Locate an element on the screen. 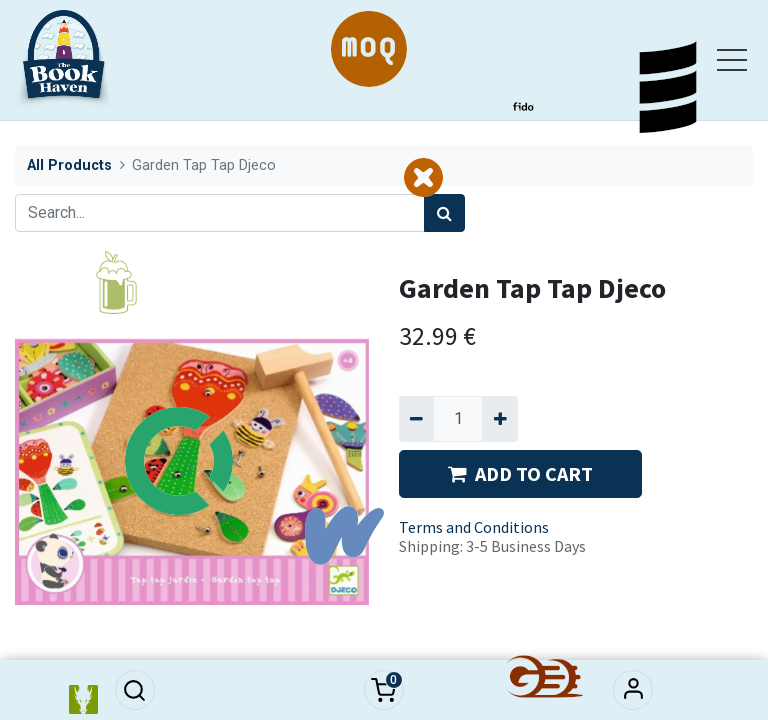 The width and height of the screenshot is (768, 720). scala programming language logo is located at coordinates (668, 87).